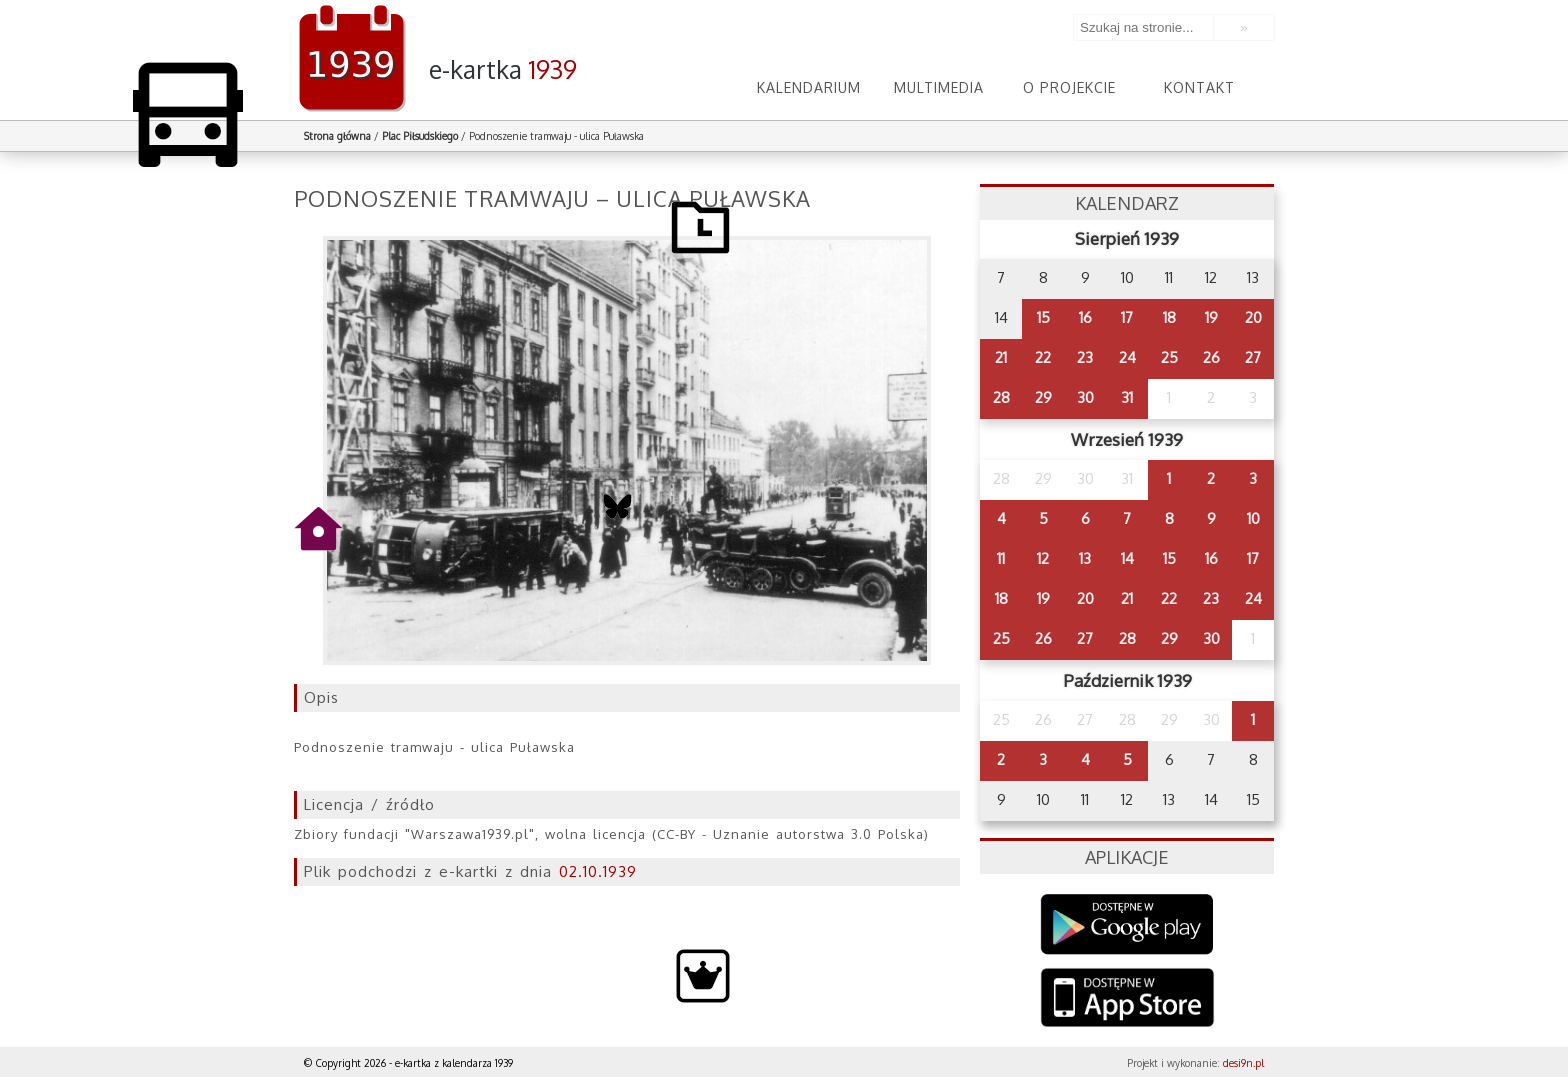  I want to click on view bus routes or schedules, so click(188, 112).